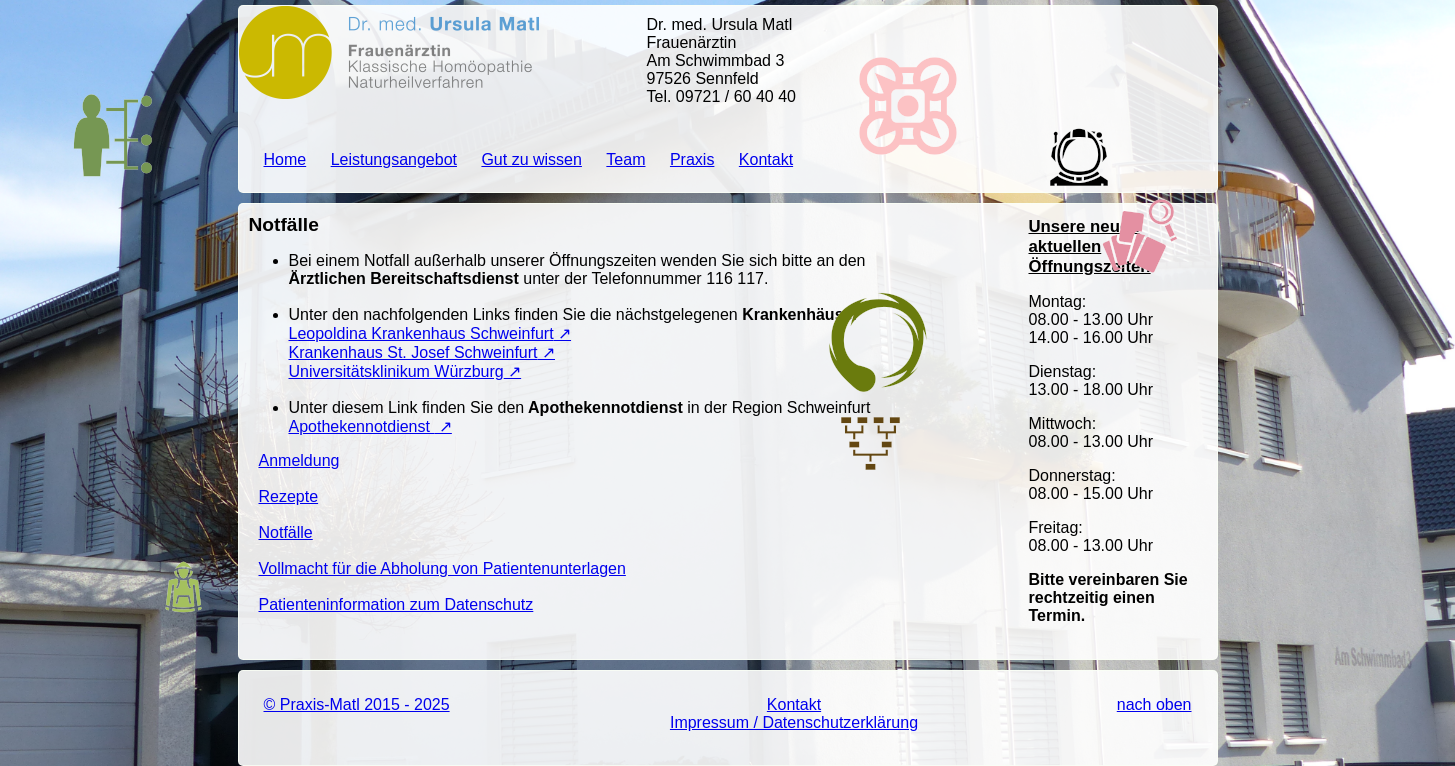  I want to click on browse hoodies or casual apparel, so click(183, 586).